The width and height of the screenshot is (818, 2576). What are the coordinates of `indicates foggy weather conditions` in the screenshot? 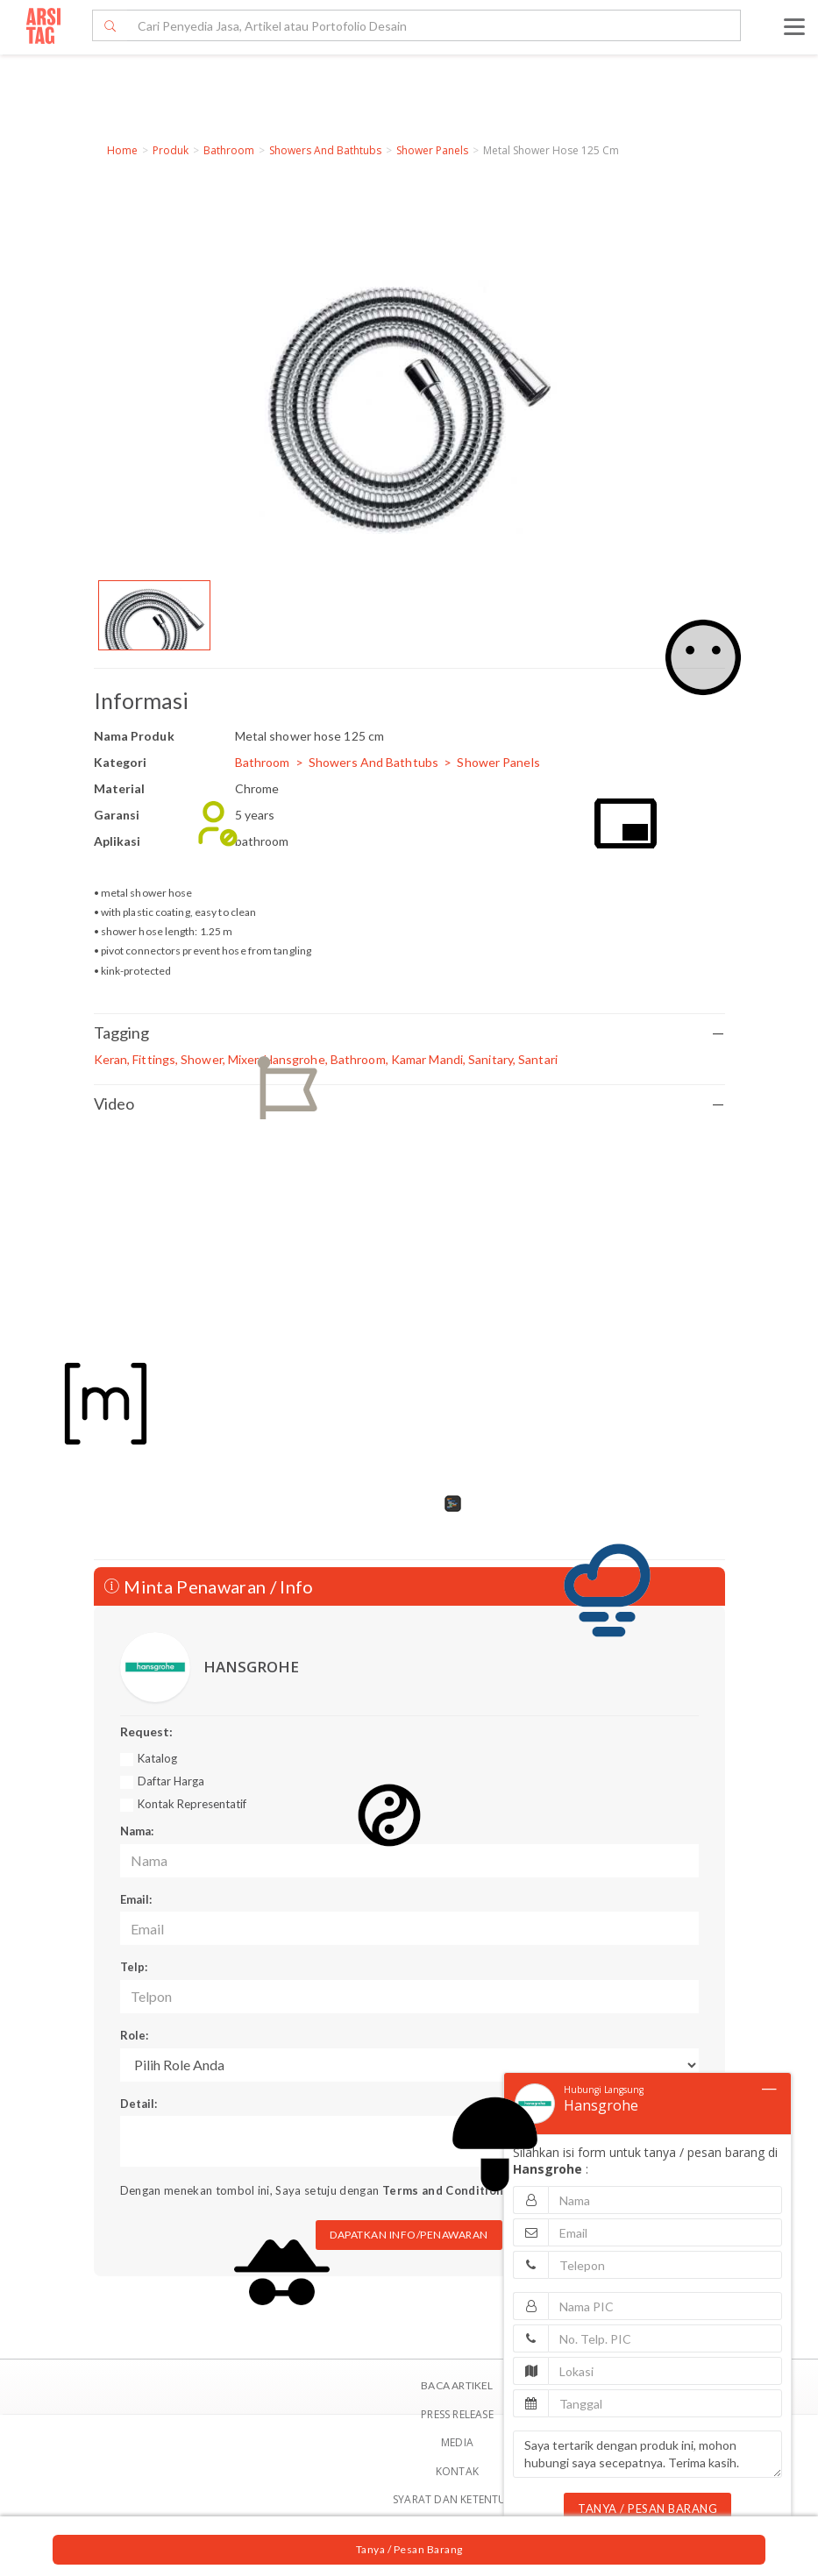 It's located at (607, 1588).